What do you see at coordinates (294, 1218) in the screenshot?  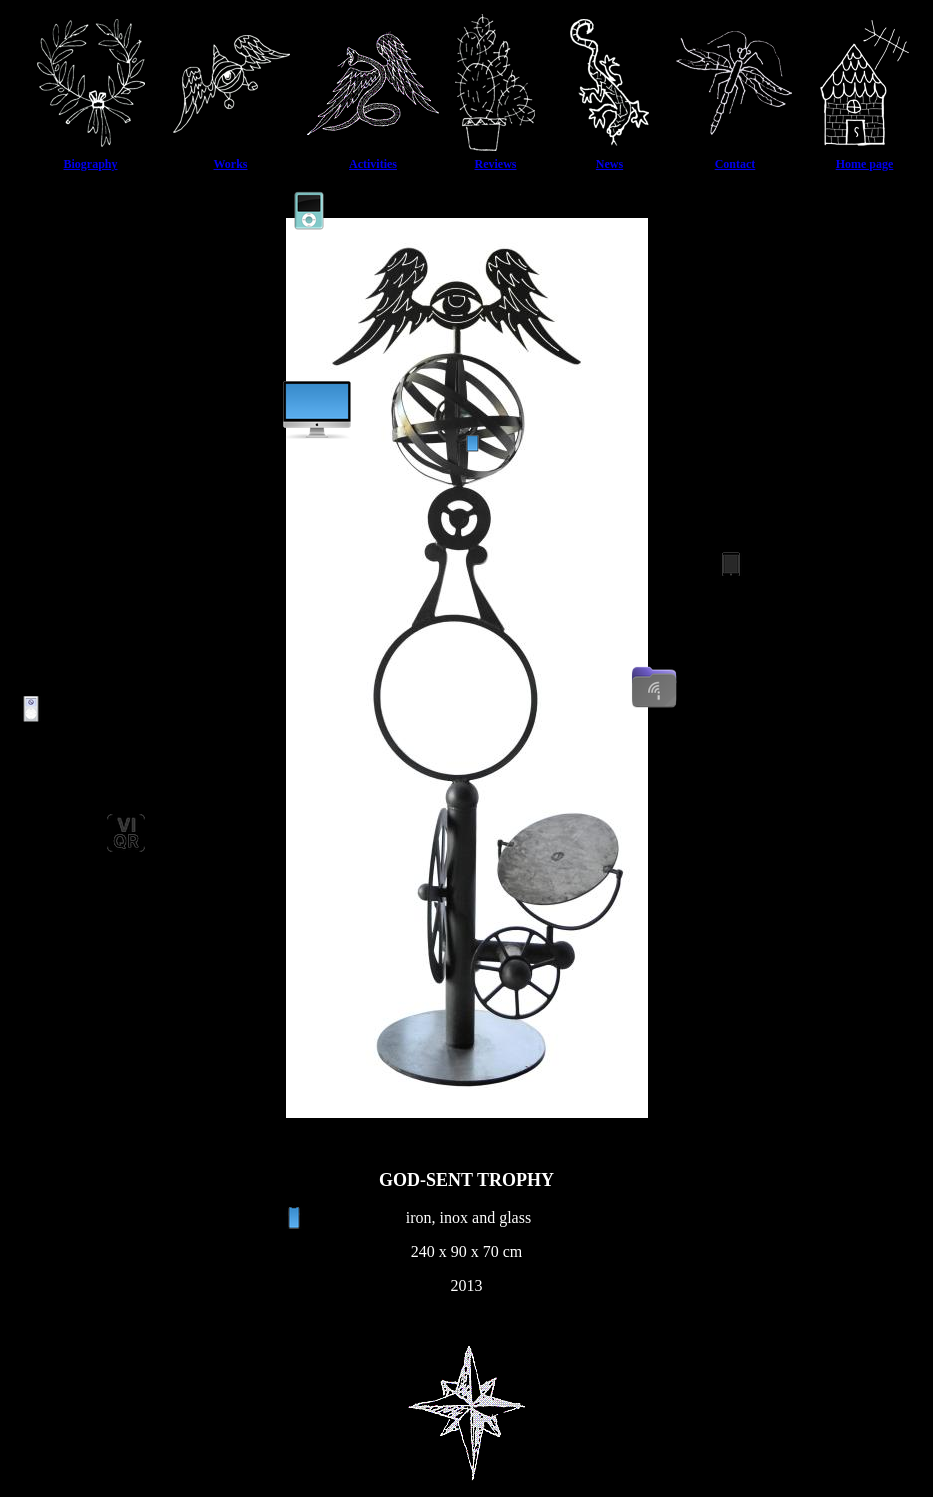 I see `indicates a connected iPhone device` at bounding box center [294, 1218].